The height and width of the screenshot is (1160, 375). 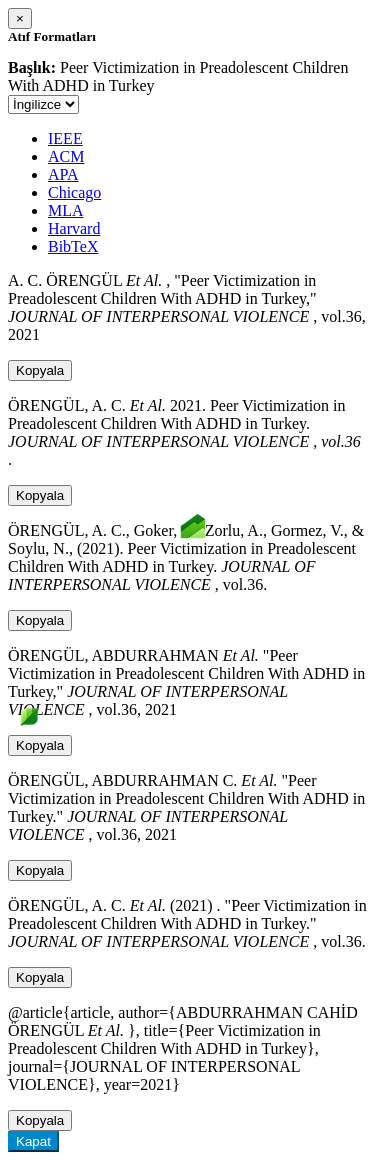 I want to click on open the sustainability app, so click(x=29, y=716).